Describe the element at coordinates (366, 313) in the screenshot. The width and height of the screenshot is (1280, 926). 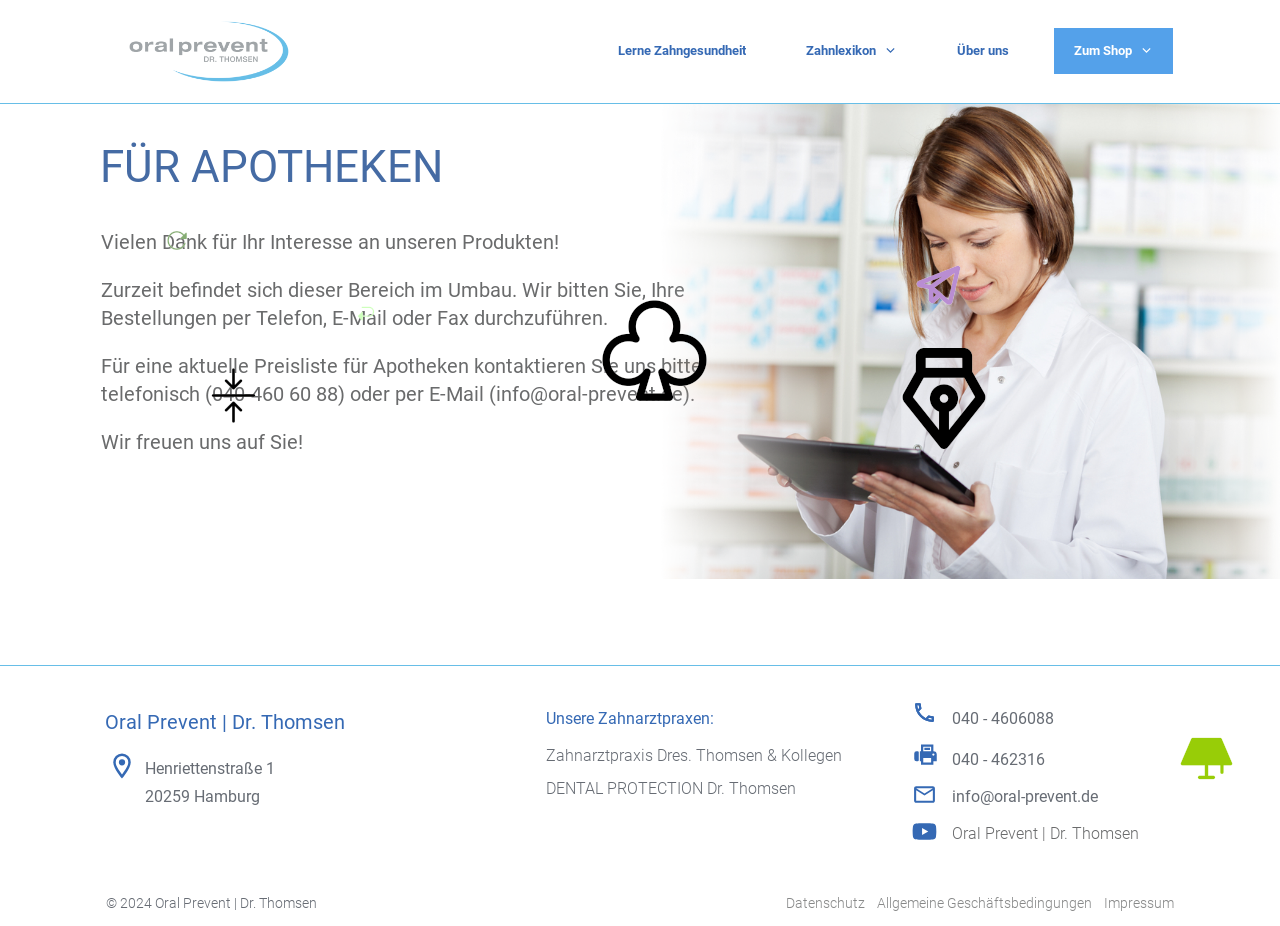
I see `undo or go back to previous state` at that location.